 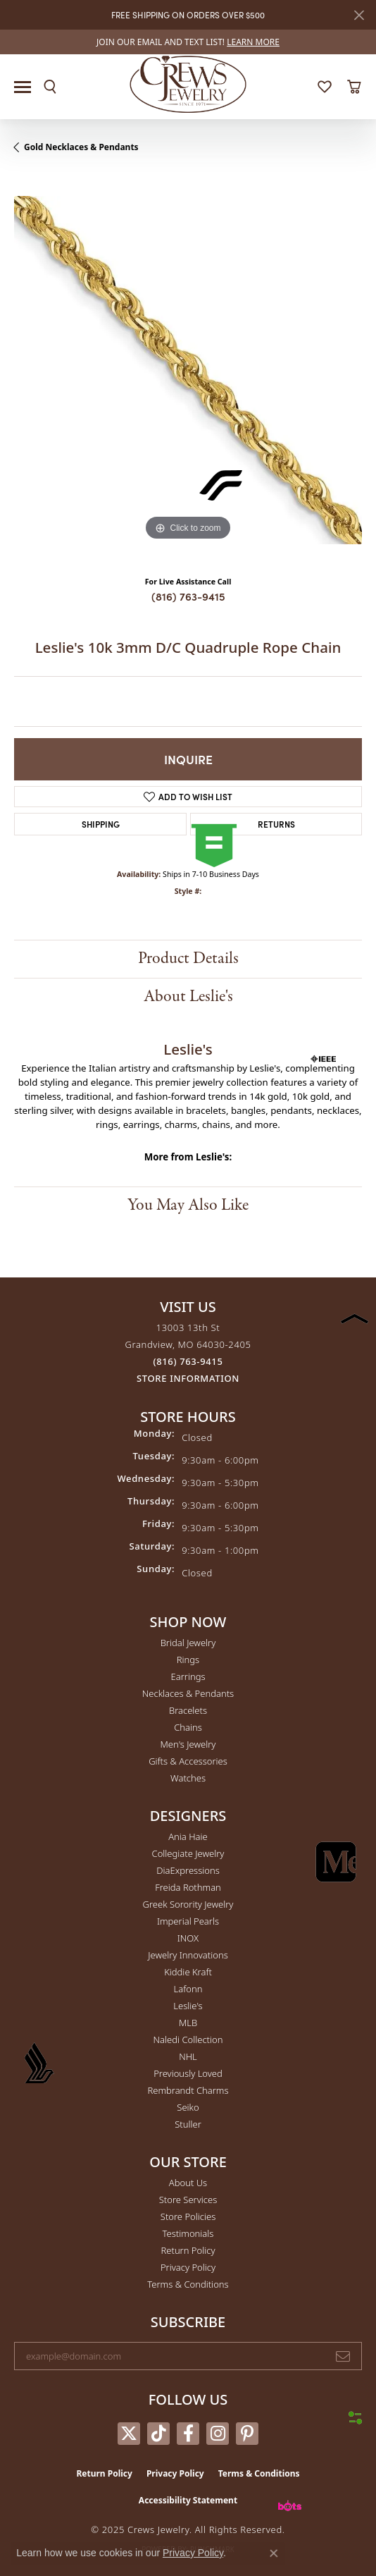 What do you see at coordinates (336, 1862) in the screenshot?
I see `open the Medium app` at bounding box center [336, 1862].